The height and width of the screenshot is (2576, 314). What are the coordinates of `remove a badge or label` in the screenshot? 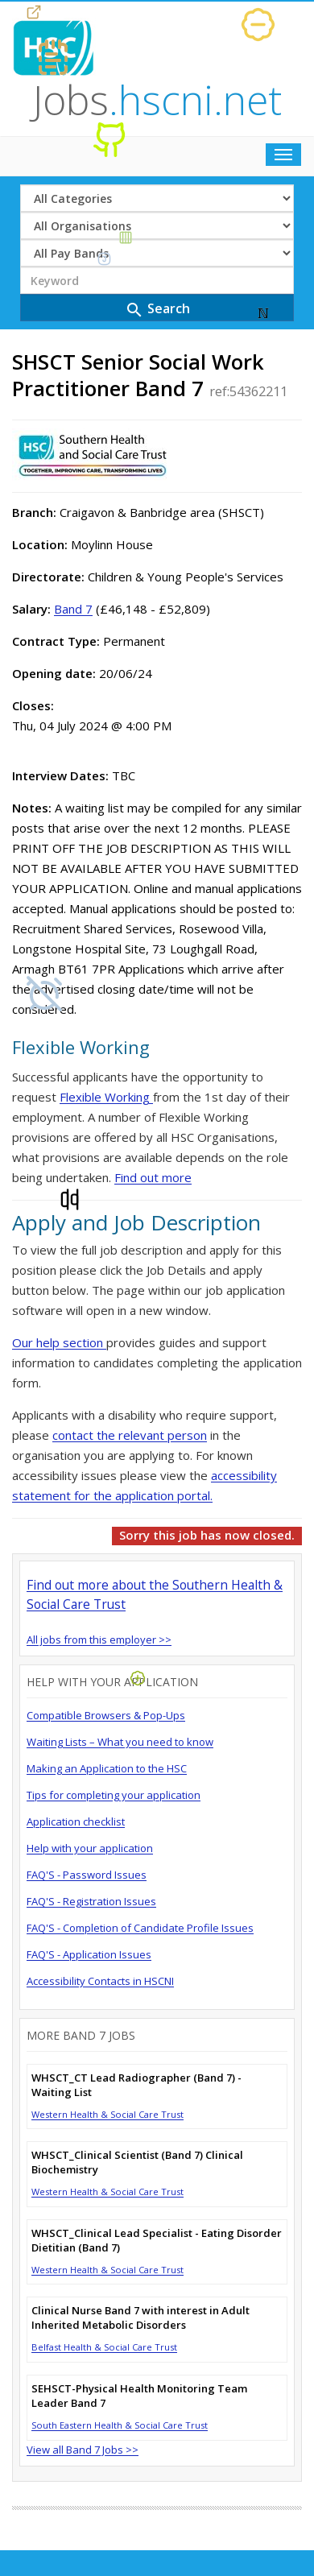 It's located at (258, 24).